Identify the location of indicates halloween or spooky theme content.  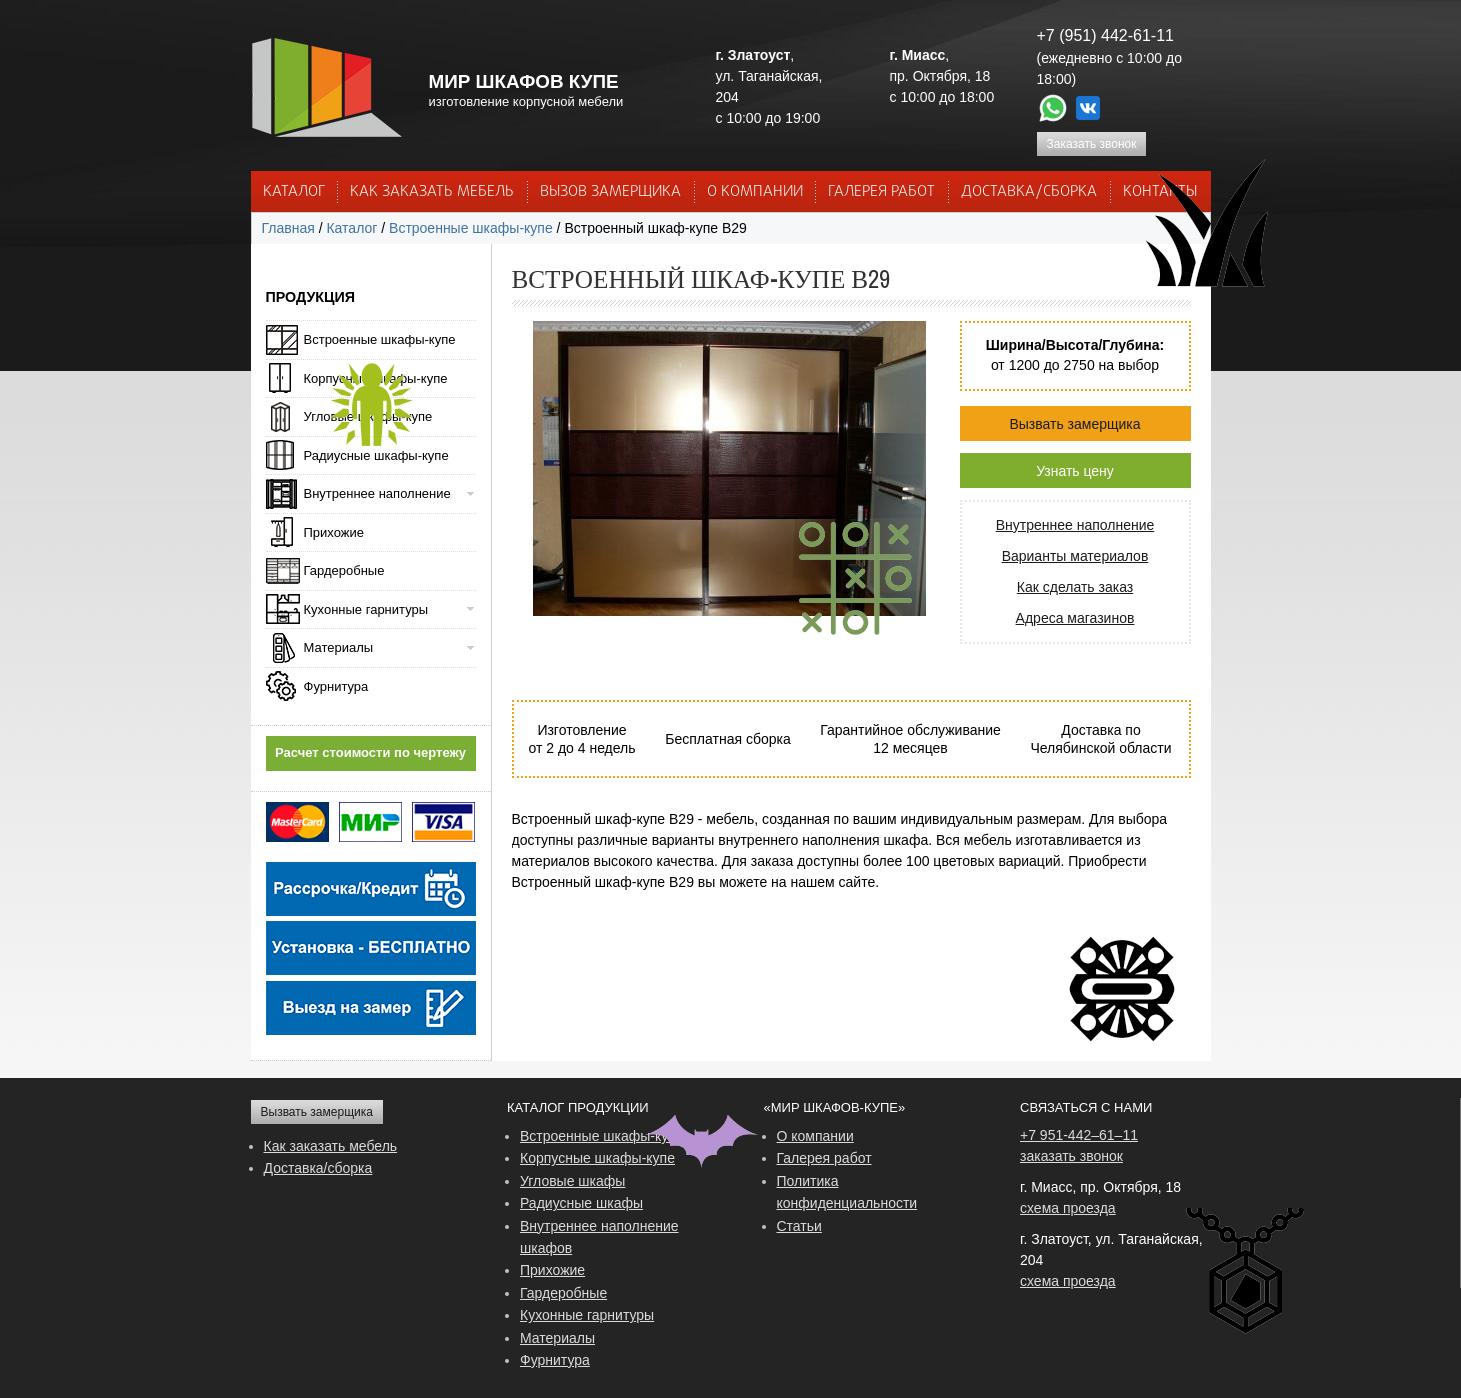
(701, 1141).